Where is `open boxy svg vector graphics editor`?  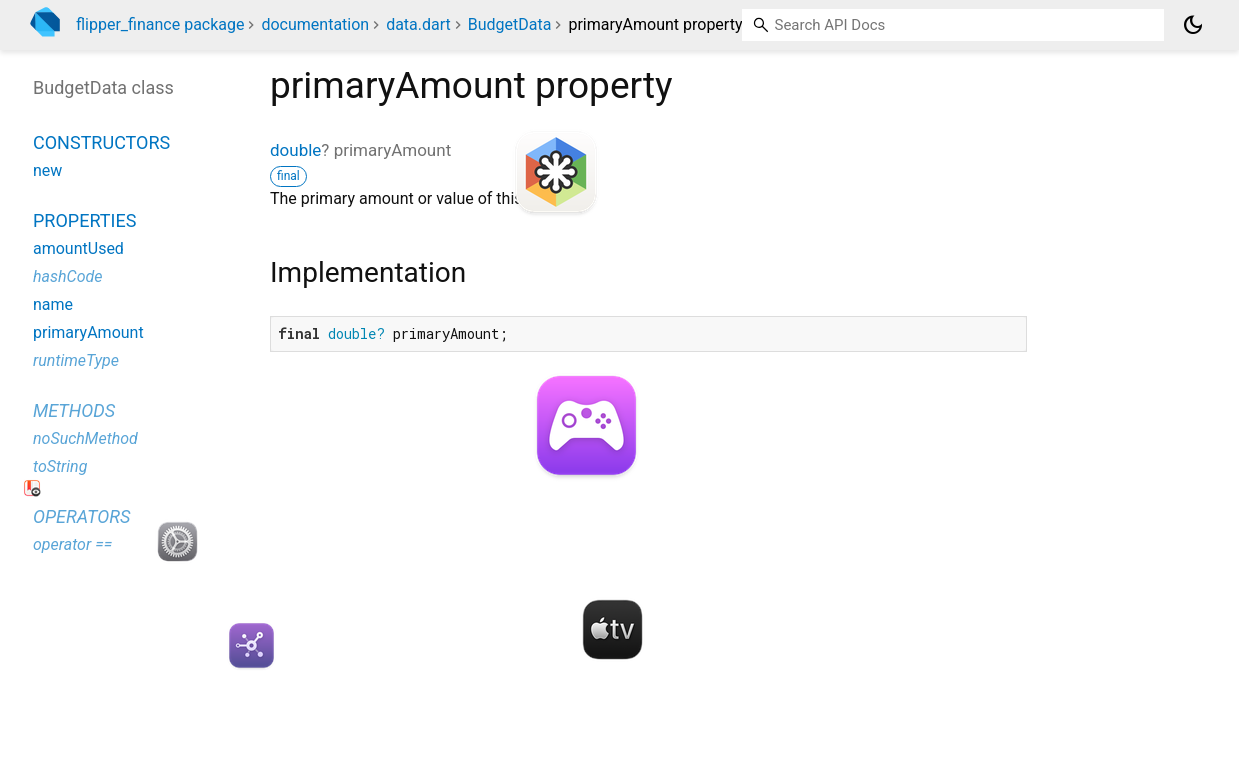
open boxy svg vector graphics editor is located at coordinates (556, 172).